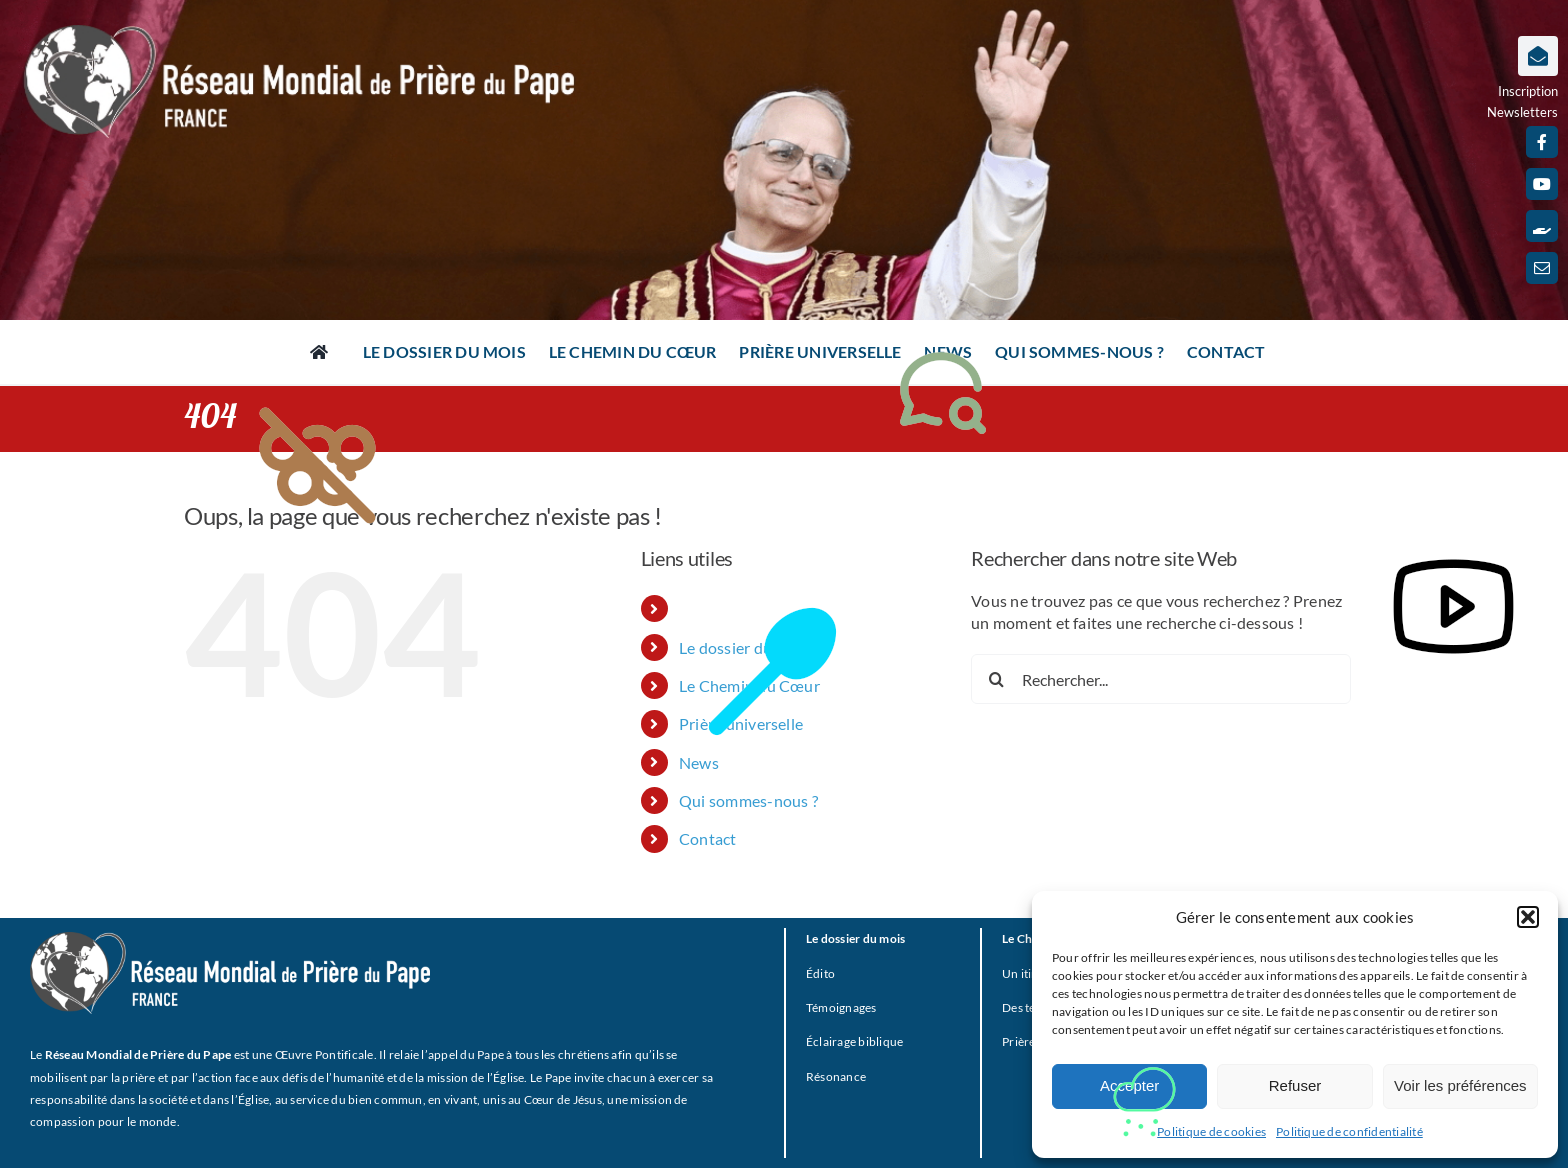 The image size is (1568, 1168). Describe the element at coordinates (1453, 606) in the screenshot. I see `open youtube` at that location.